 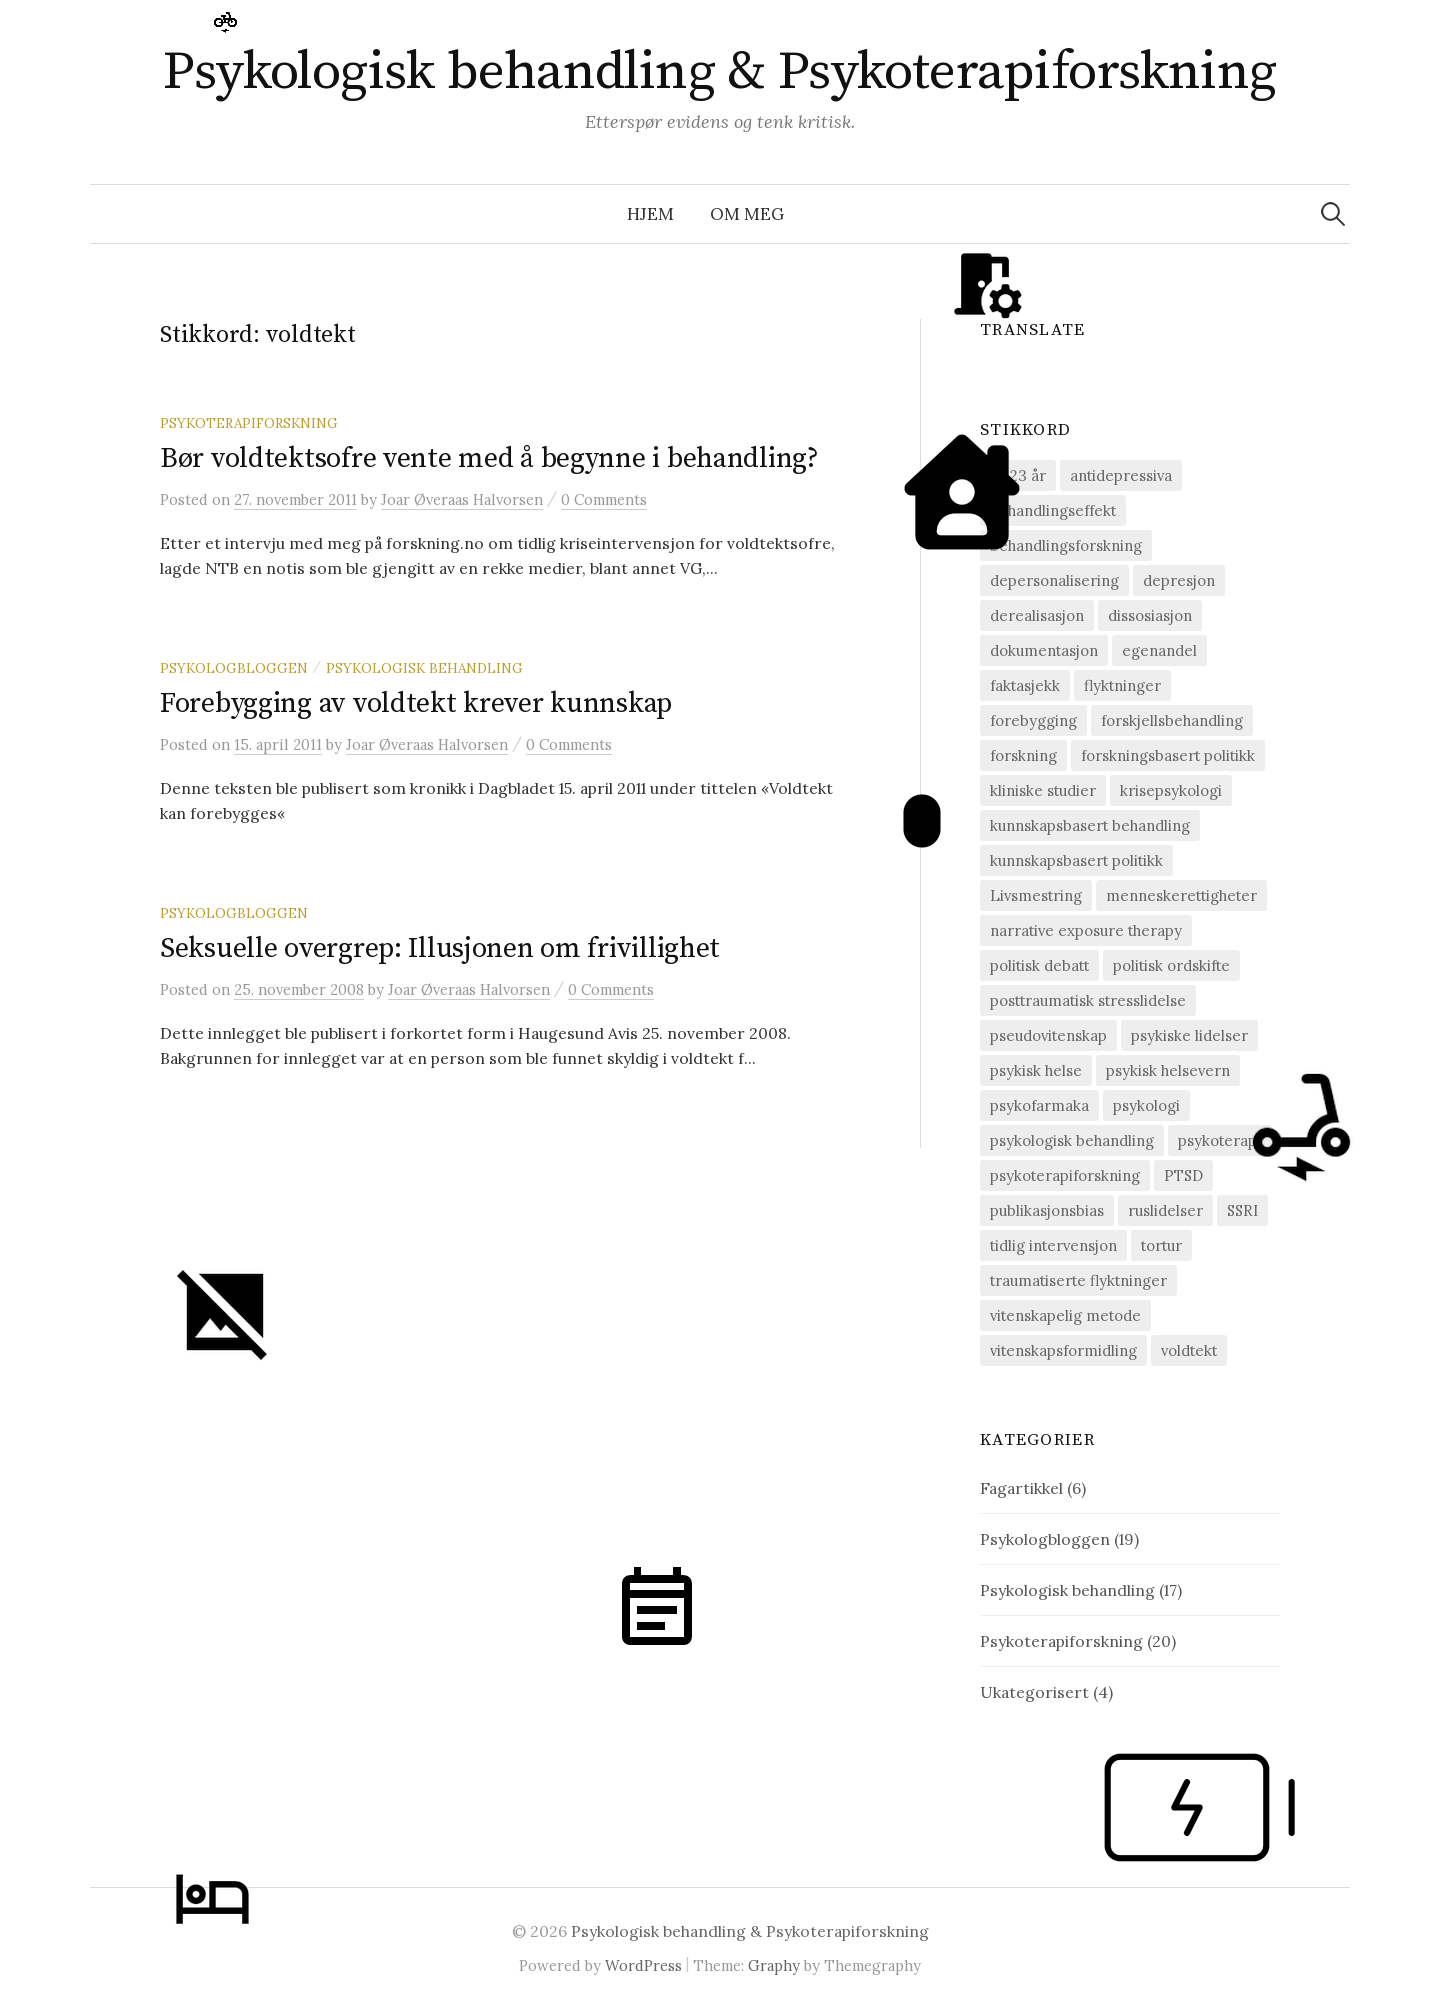 What do you see at coordinates (212, 1897) in the screenshot?
I see `find nearby hotels or accommodation` at bounding box center [212, 1897].